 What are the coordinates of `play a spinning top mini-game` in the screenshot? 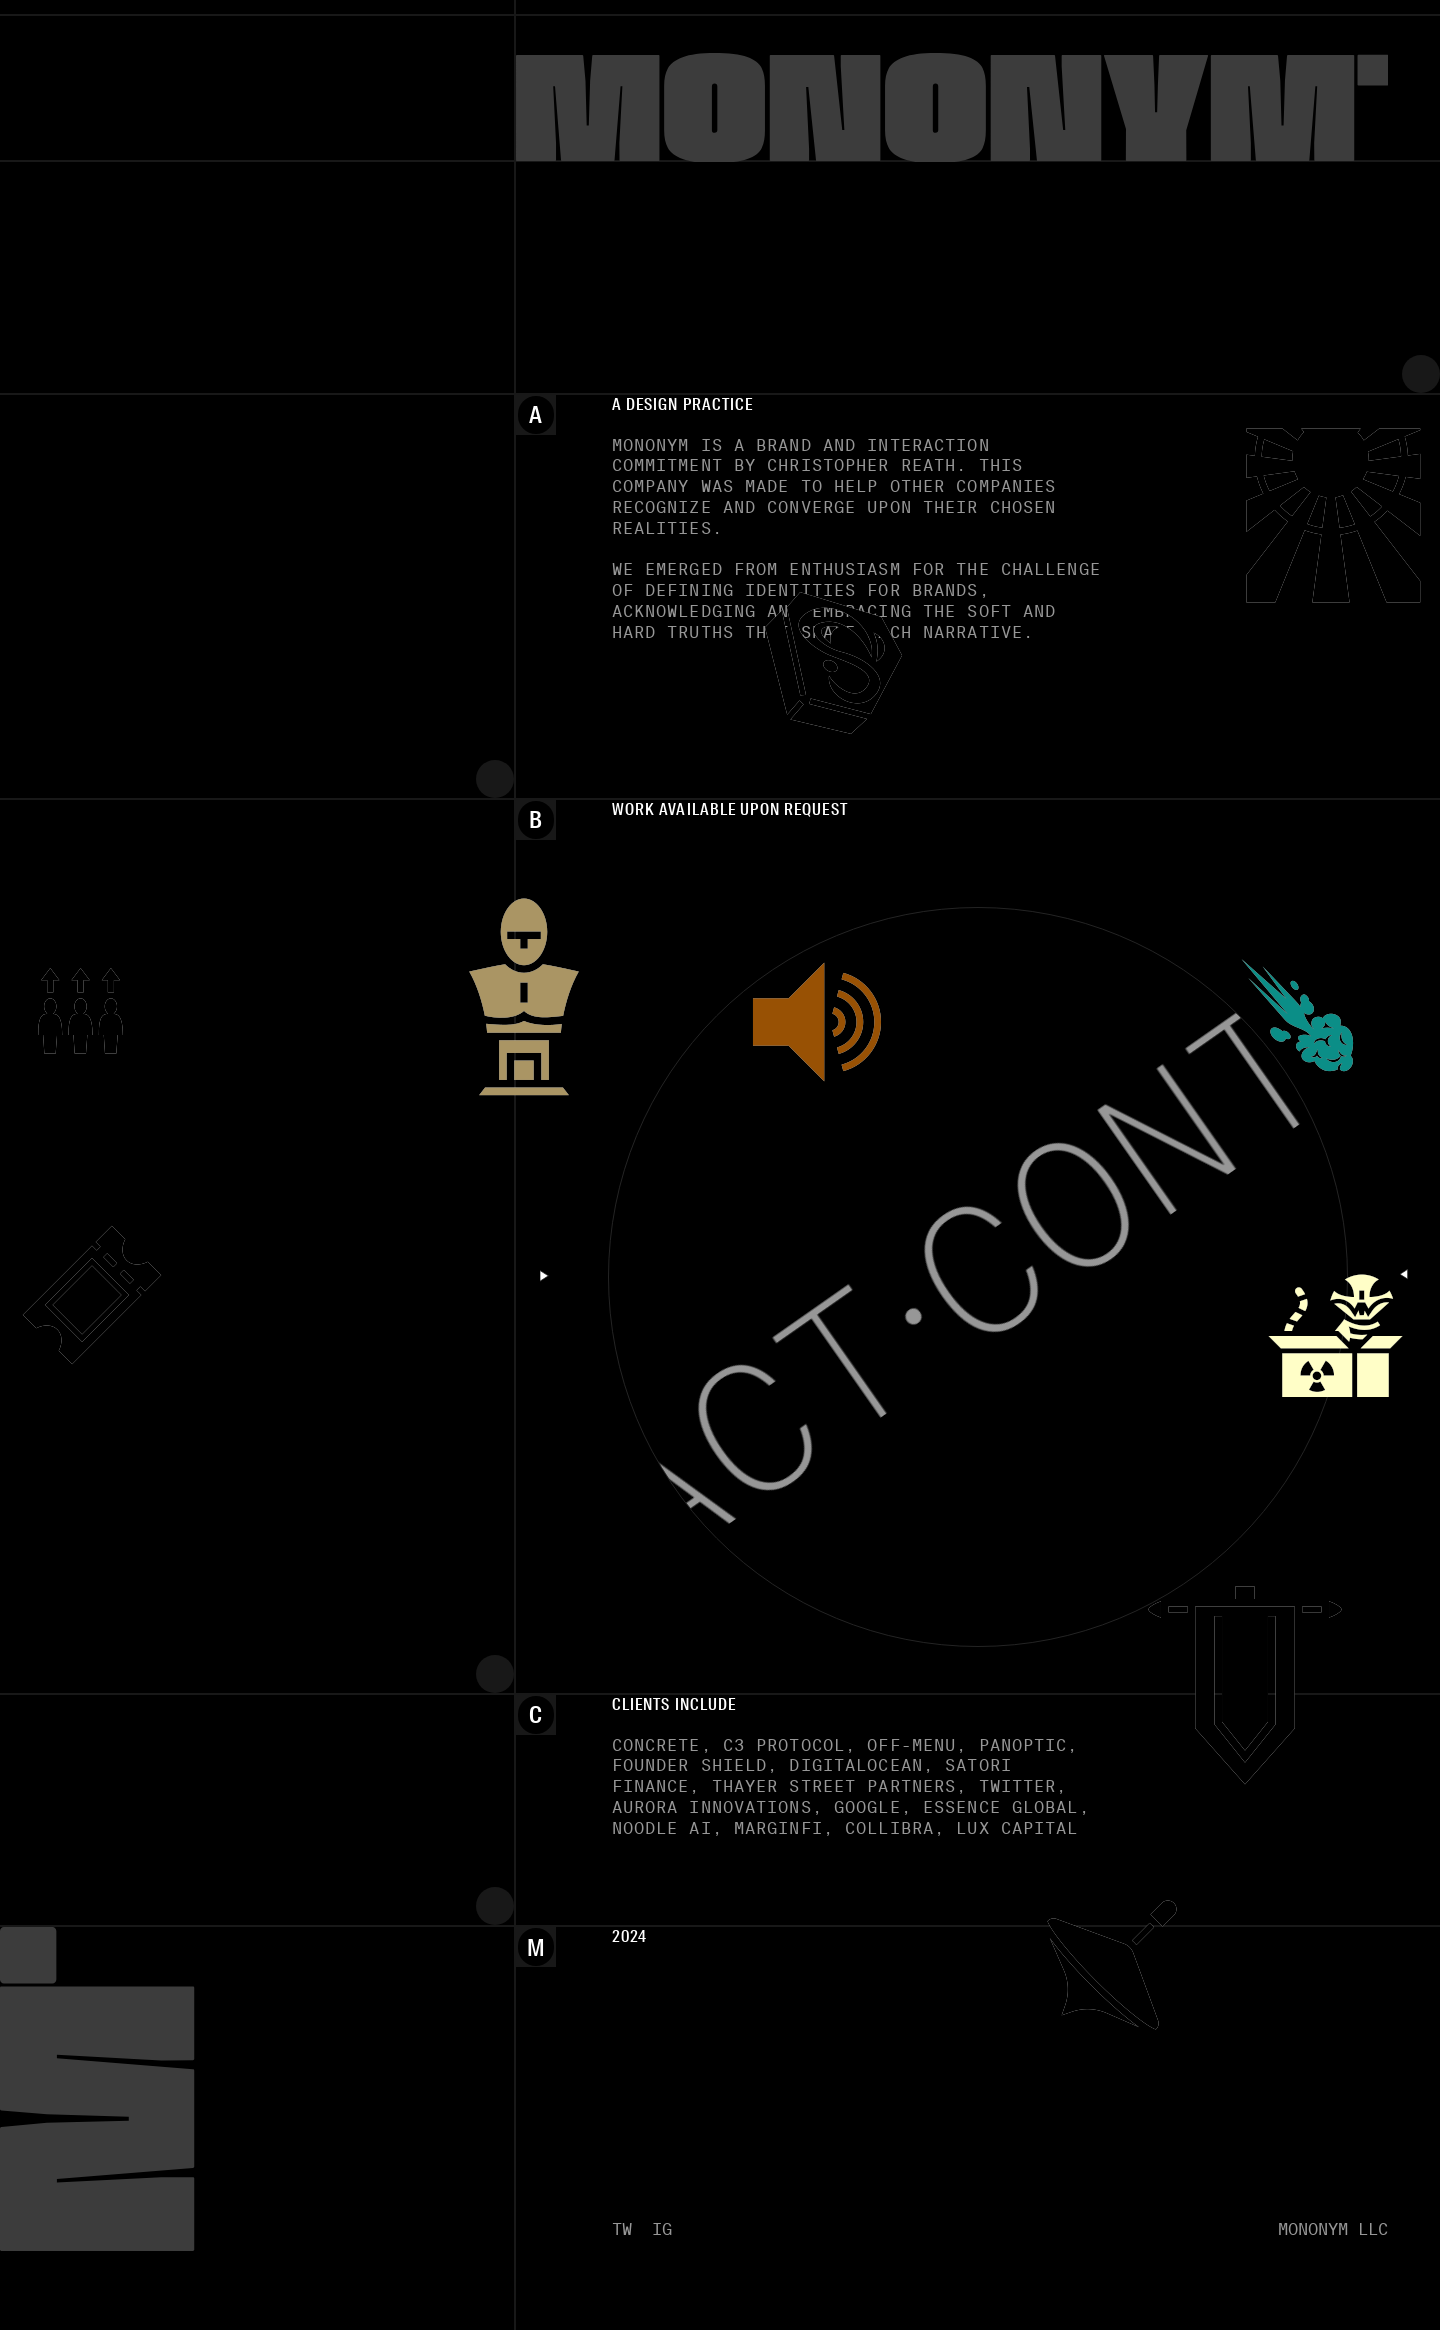 It's located at (1112, 1965).